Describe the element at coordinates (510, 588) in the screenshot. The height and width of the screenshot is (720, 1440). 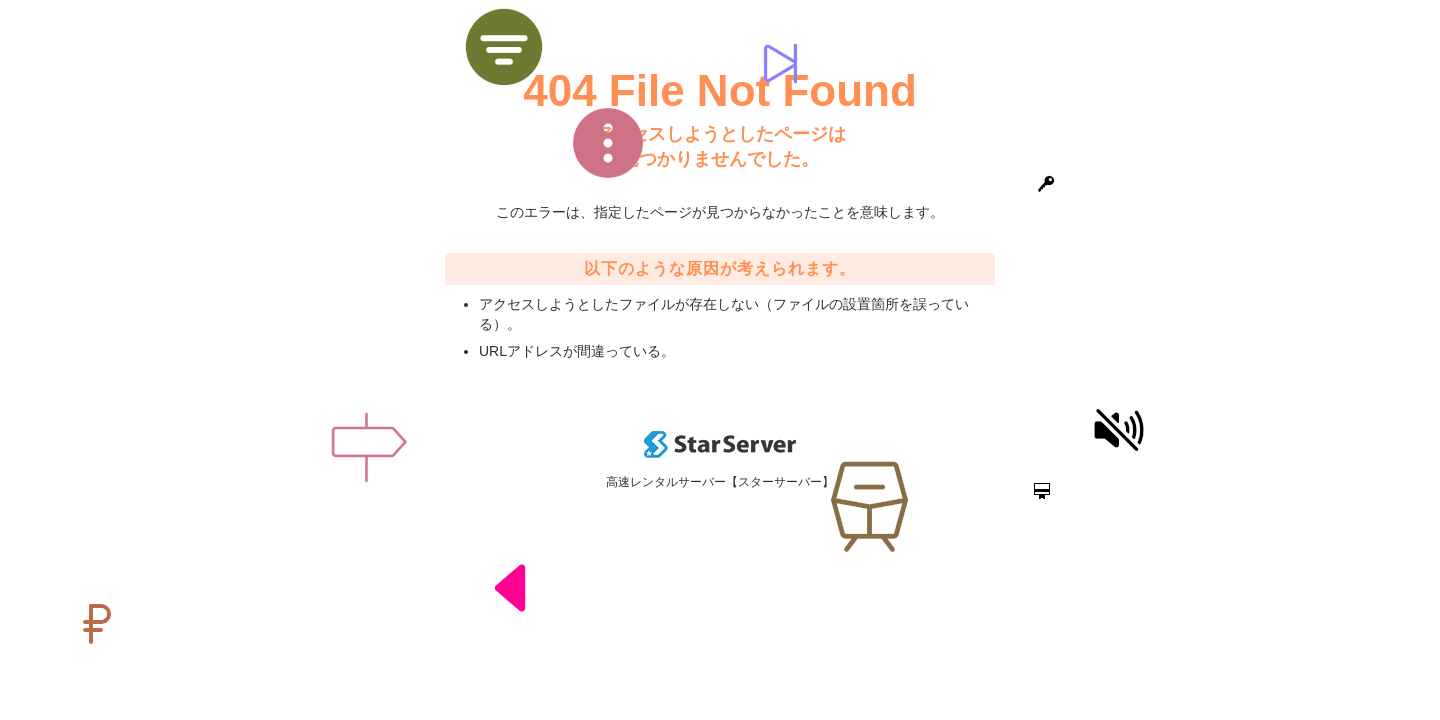
I see `go back to the previous screen` at that location.